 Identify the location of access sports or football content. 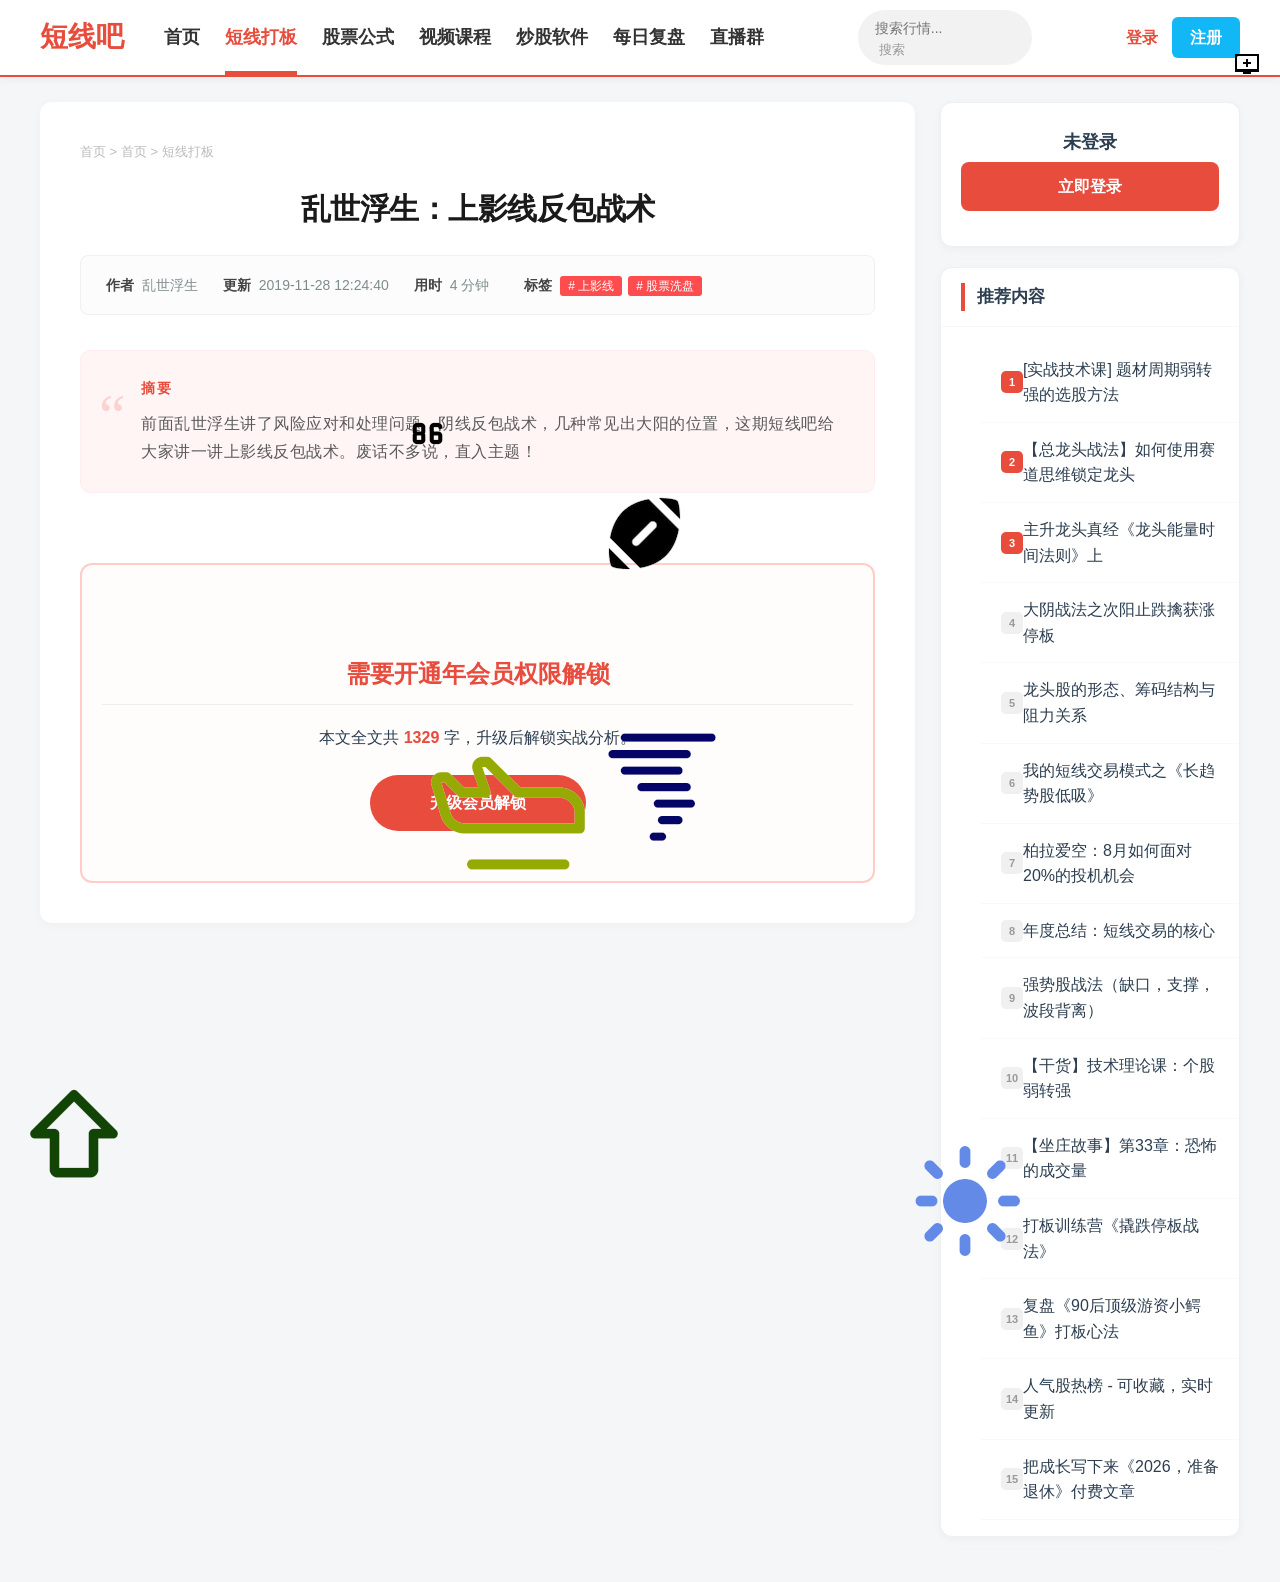
(644, 533).